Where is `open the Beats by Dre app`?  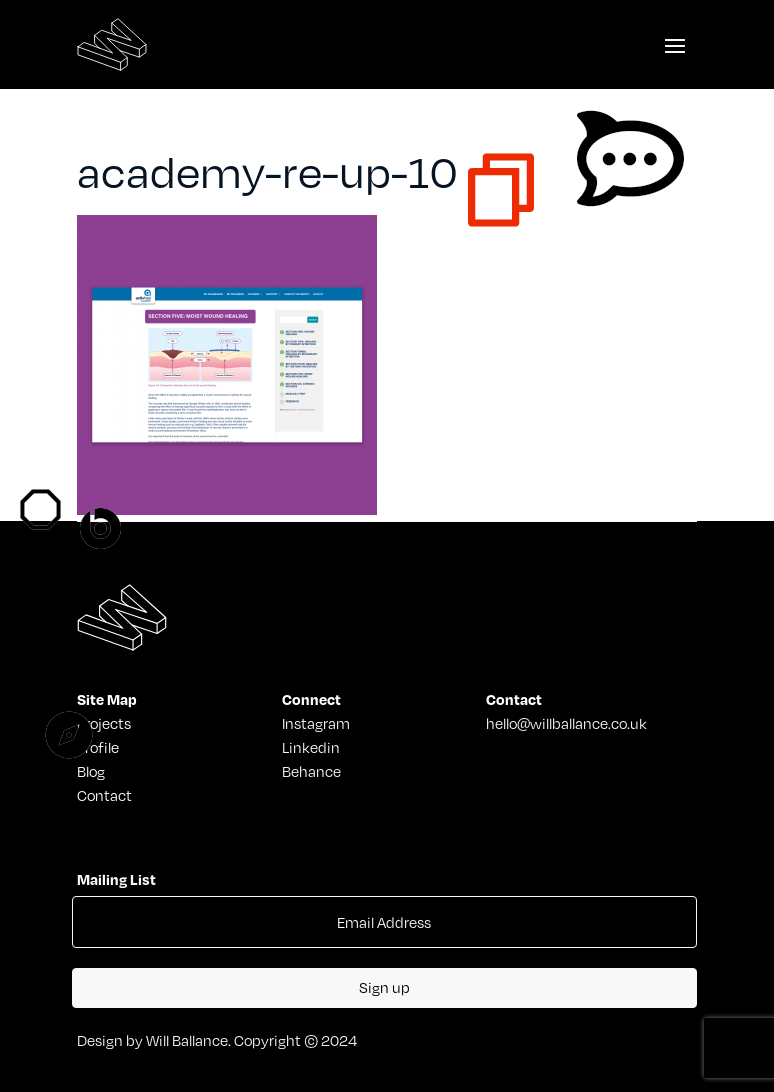 open the Beats by Dre app is located at coordinates (100, 528).